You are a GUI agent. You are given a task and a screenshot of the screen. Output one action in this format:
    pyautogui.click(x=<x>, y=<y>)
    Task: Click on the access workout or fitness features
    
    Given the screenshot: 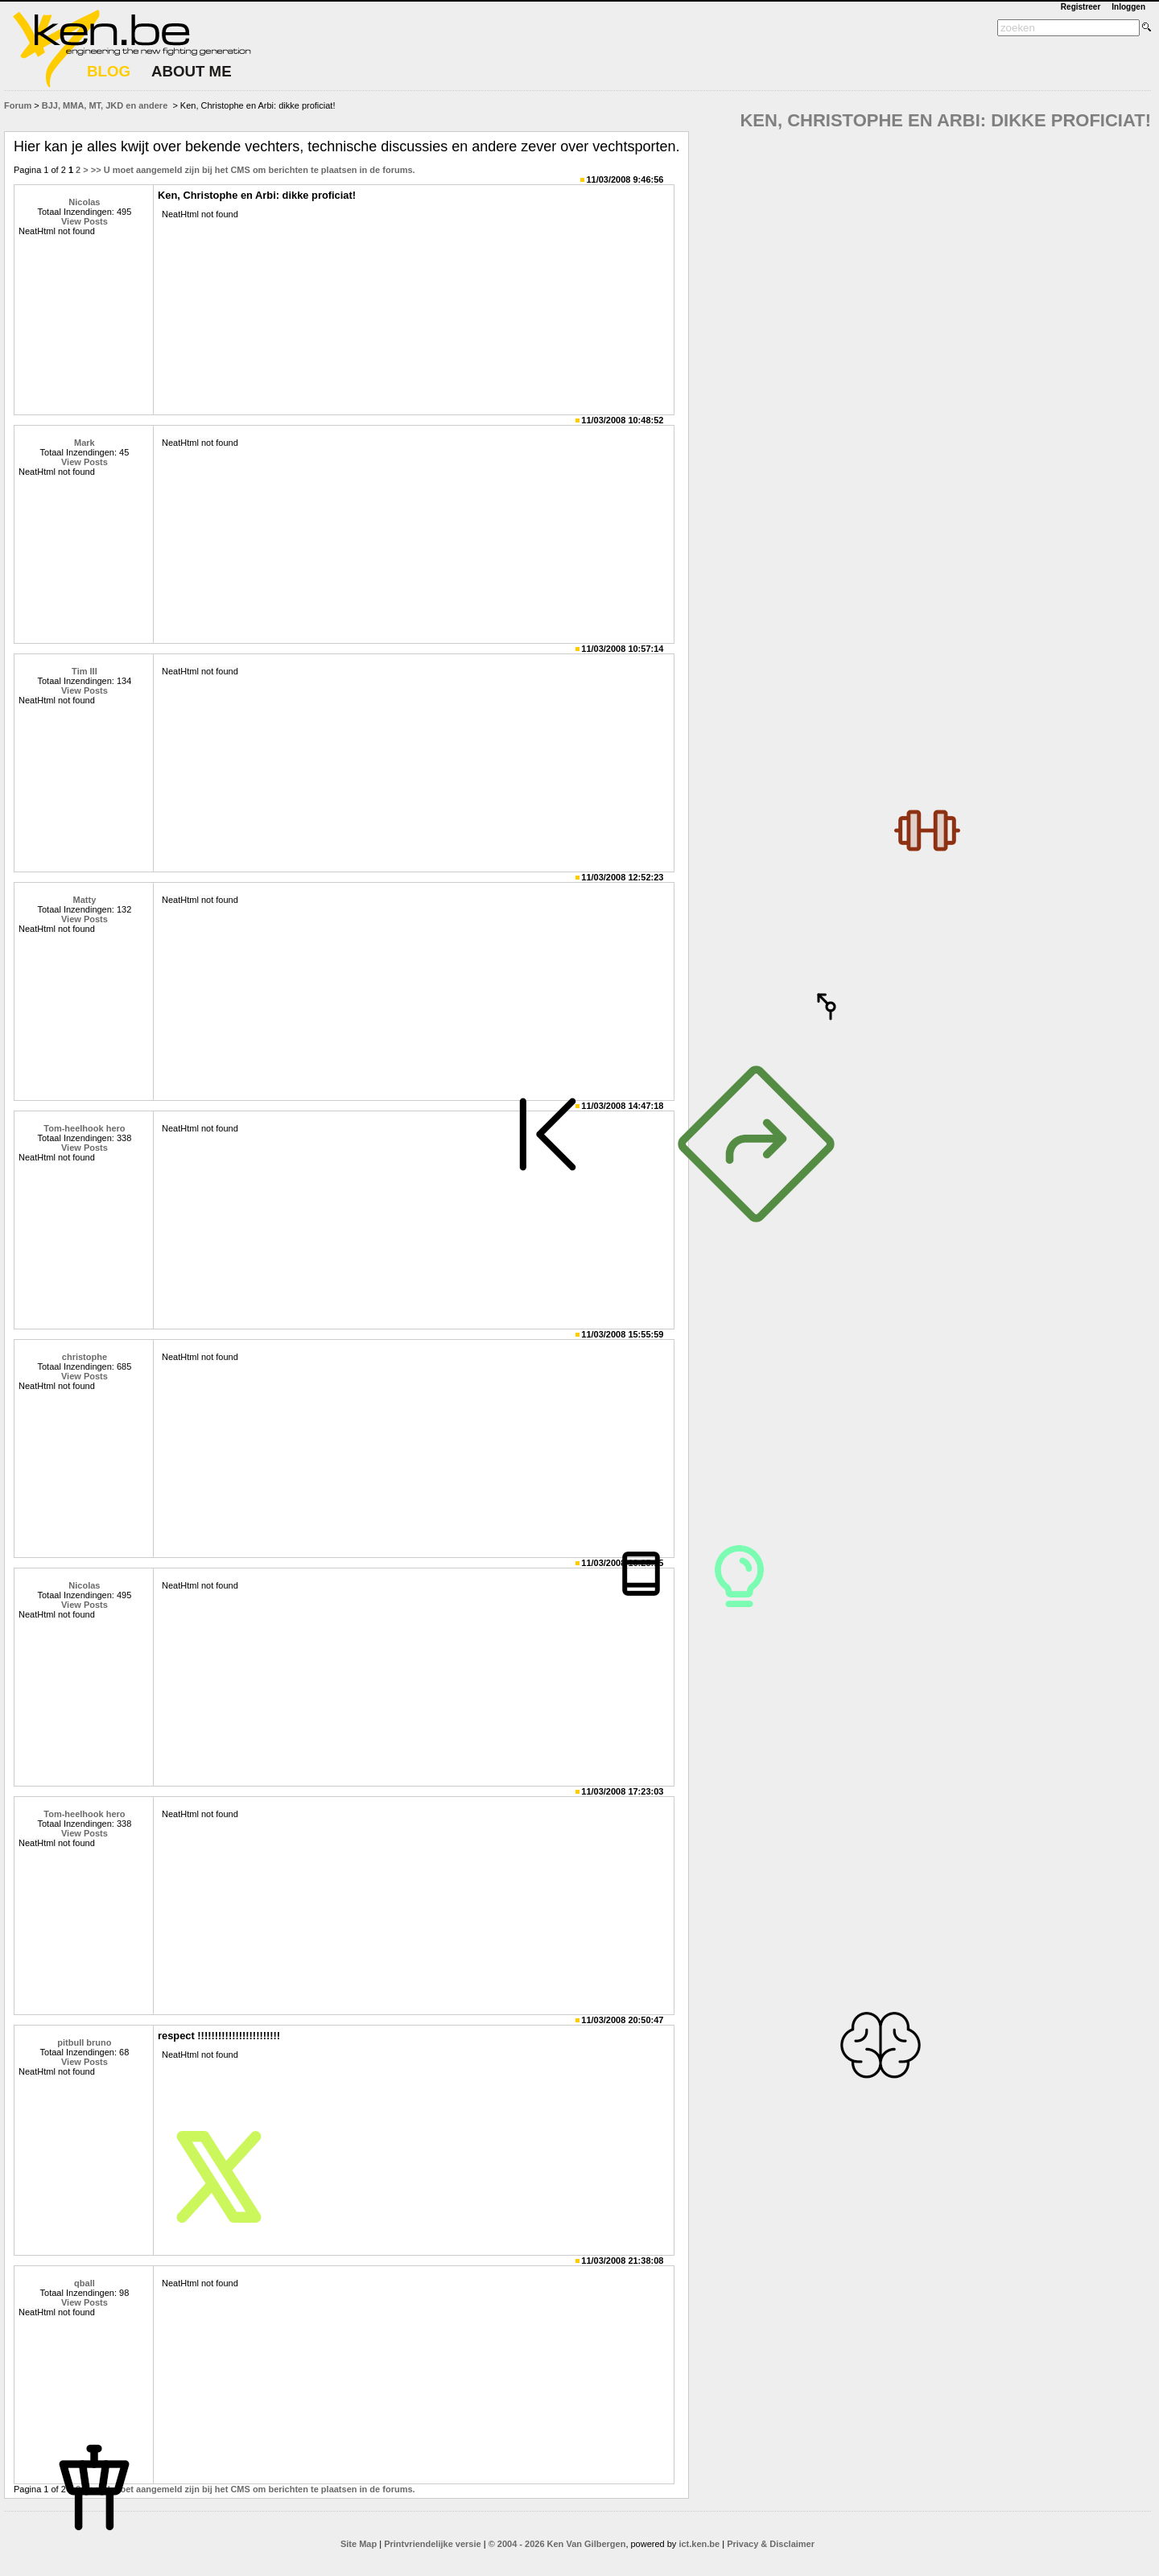 What is the action you would take?
    pyautogui.click(x=927, y=831)
    